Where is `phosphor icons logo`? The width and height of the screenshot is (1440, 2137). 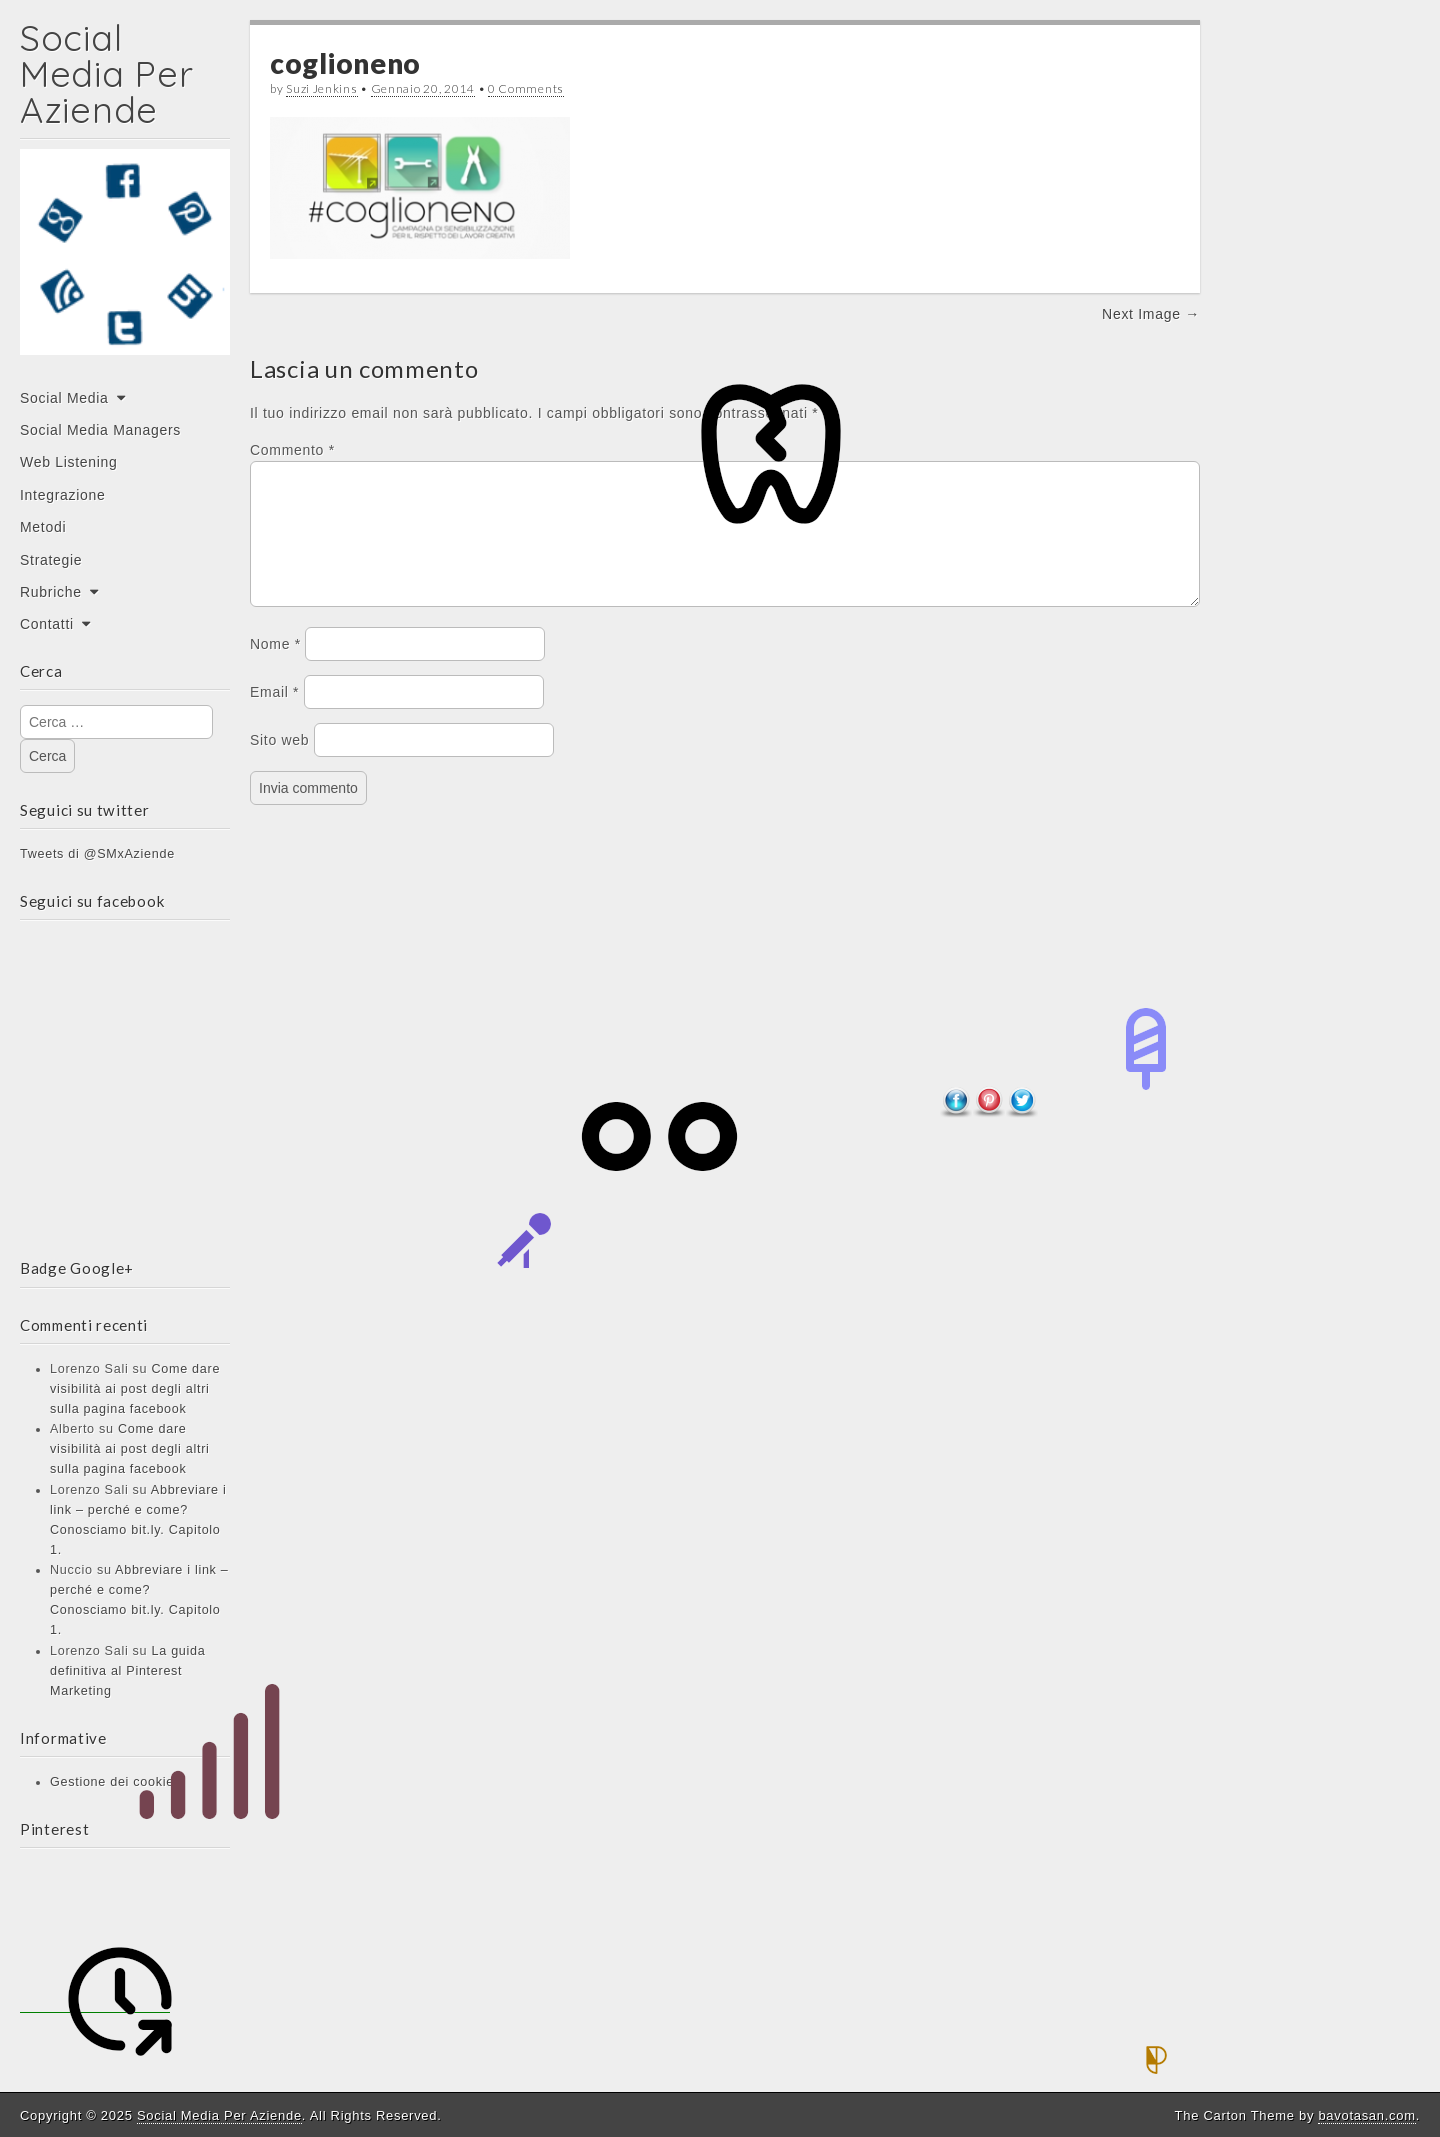 phosphor icons logo is located at coordinates (1154, 2058).